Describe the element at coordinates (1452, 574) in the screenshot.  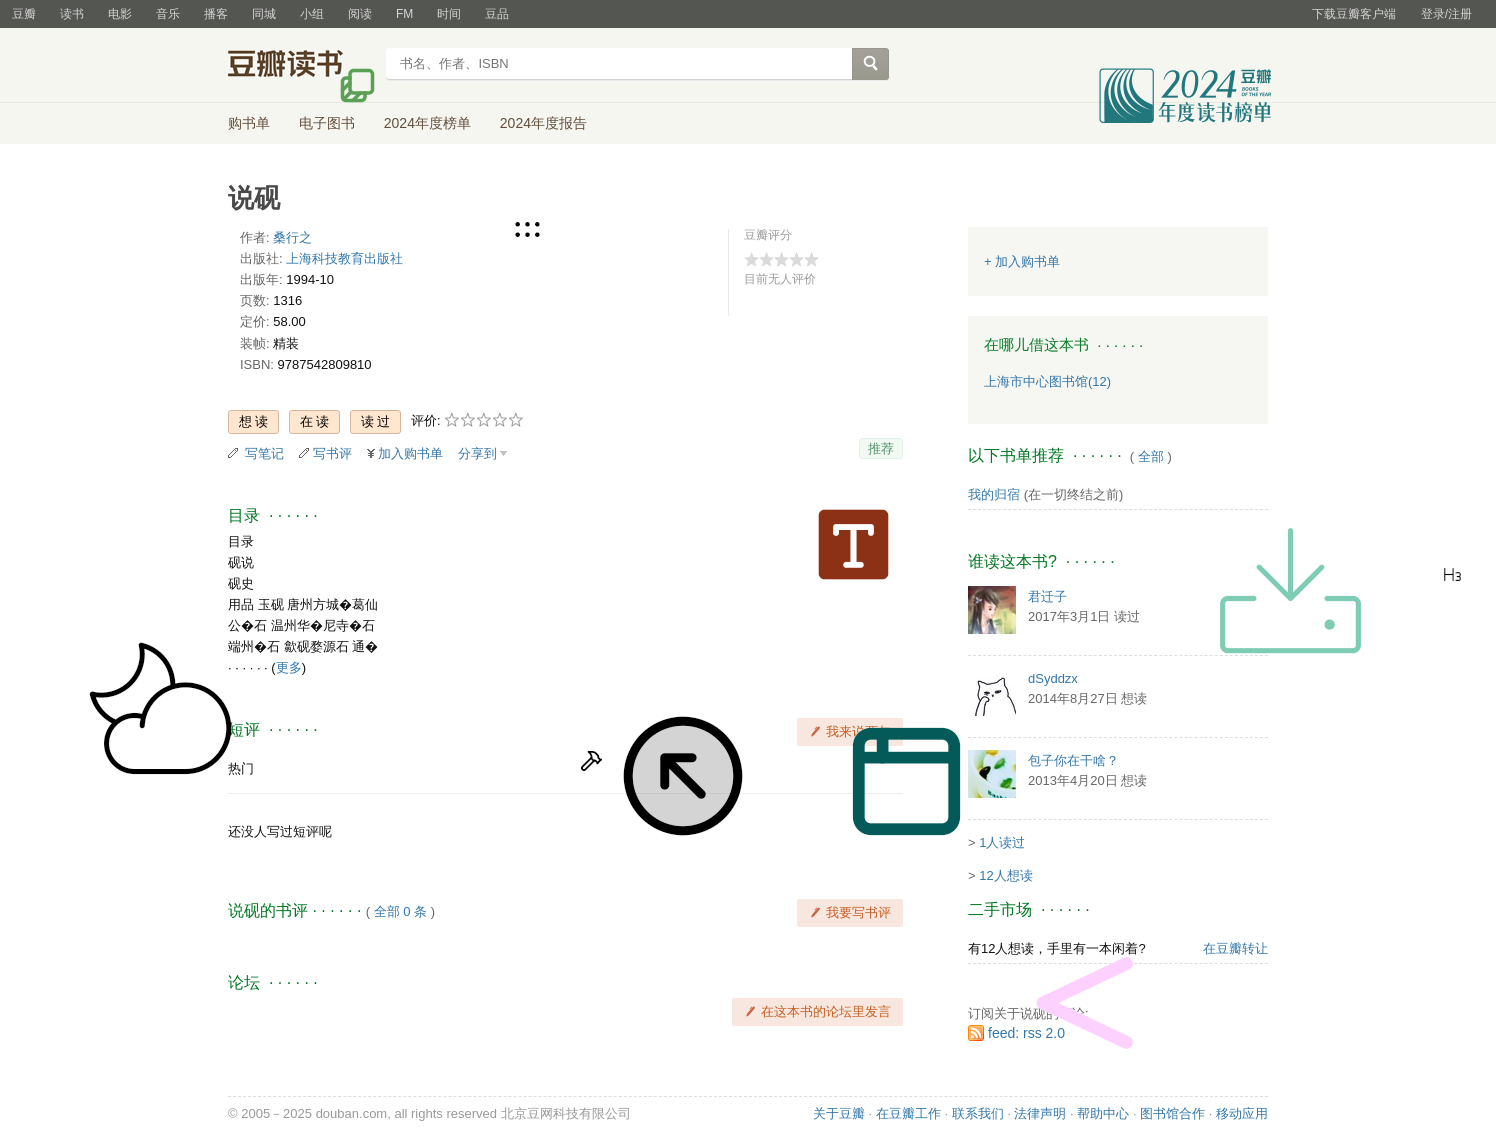
I see `format text as heading level 3` at that location.